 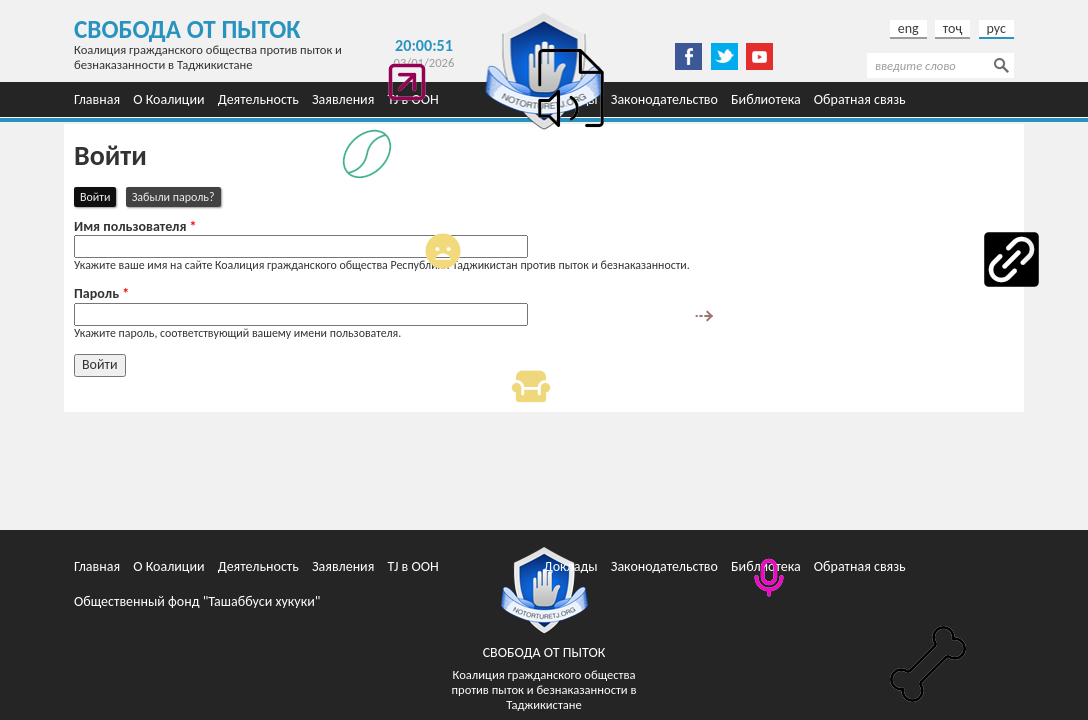 I want to click on access pet-related features or settings, so click(x=928, y=664).